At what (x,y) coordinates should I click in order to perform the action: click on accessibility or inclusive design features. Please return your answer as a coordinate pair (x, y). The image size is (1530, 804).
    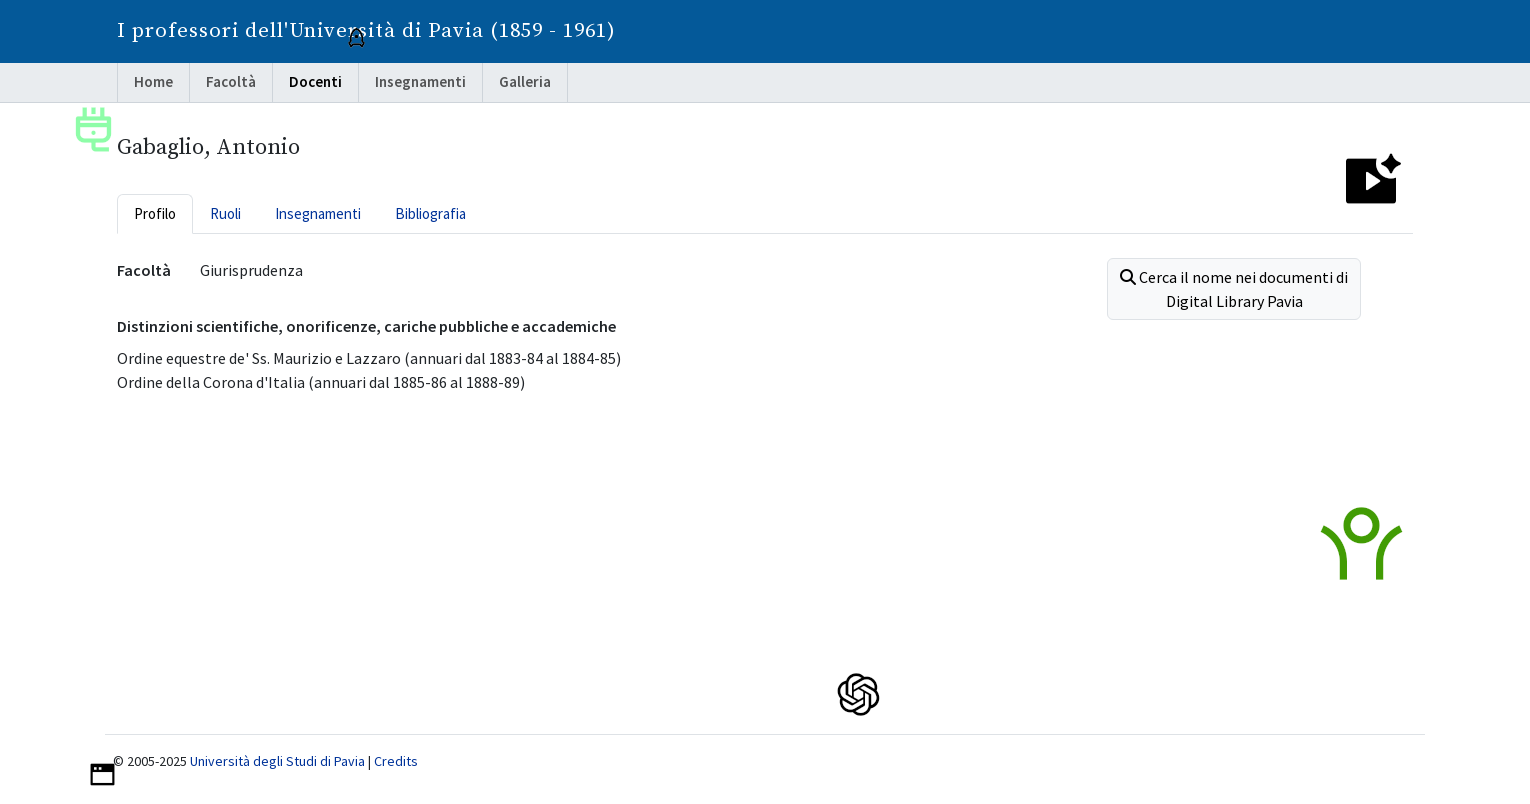
    Looking at the image, I should click on (1361, 543).